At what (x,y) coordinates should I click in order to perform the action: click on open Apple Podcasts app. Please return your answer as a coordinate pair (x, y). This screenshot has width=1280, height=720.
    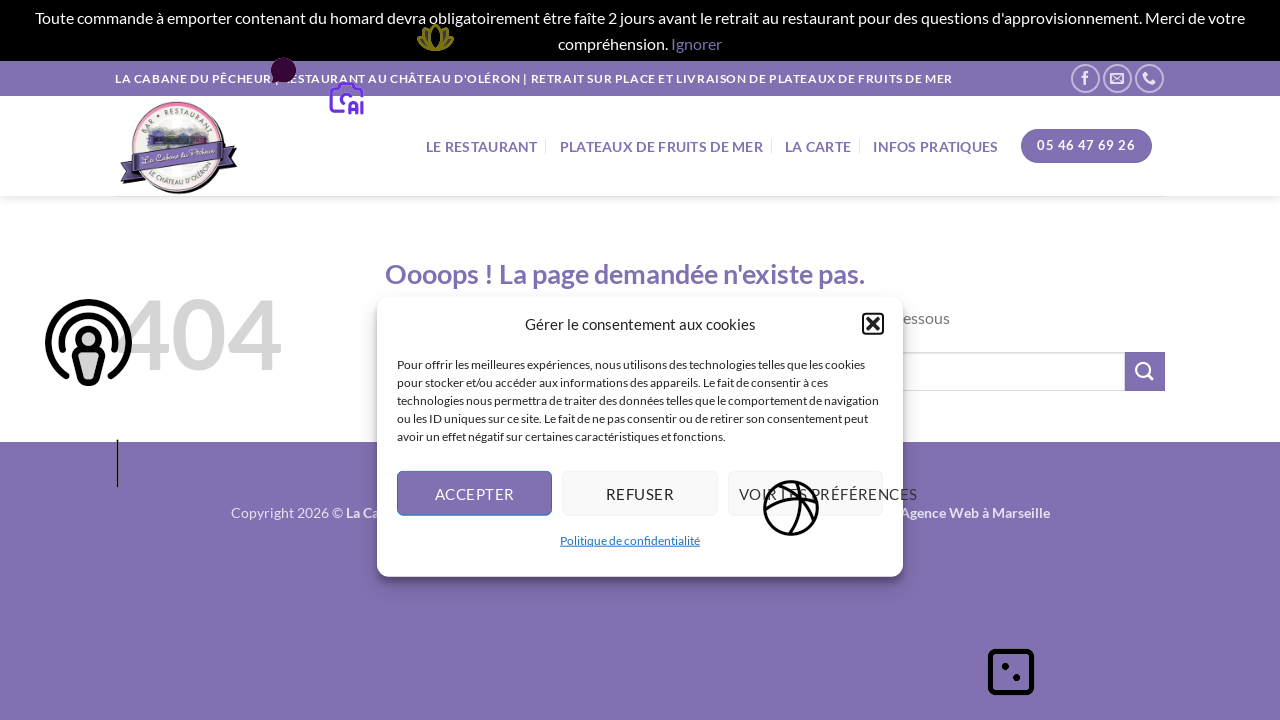
    Looking at the image, I should click on (88, 342).